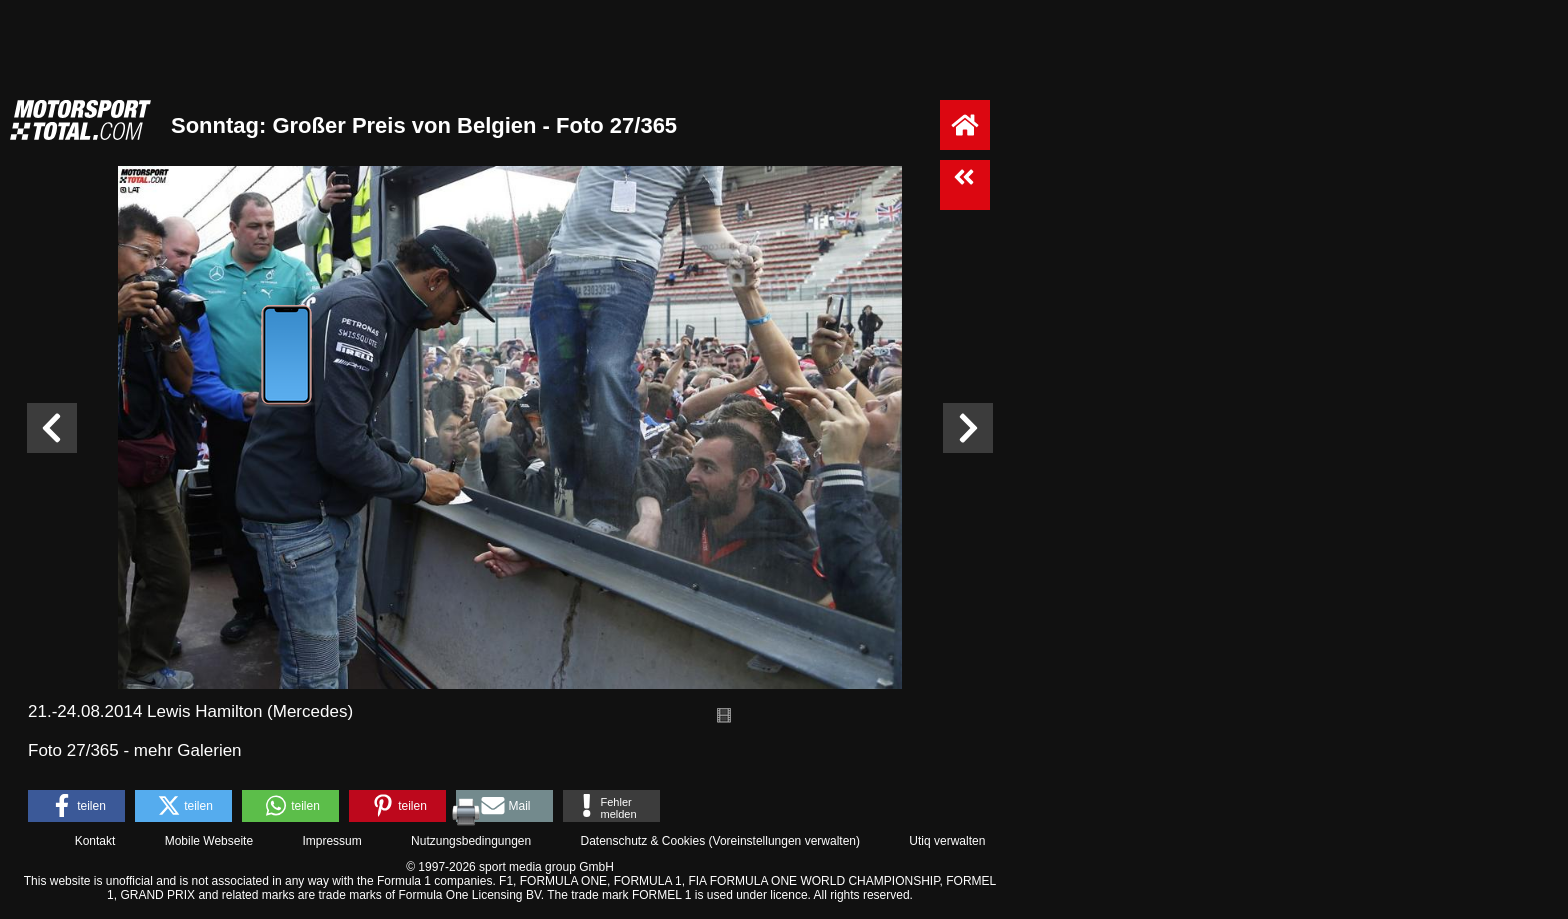  What do you see at coordinates (286, 356) in the screenshot?
I see `iPhone XR device connected to your Mac` at bounding box center [286, 356].